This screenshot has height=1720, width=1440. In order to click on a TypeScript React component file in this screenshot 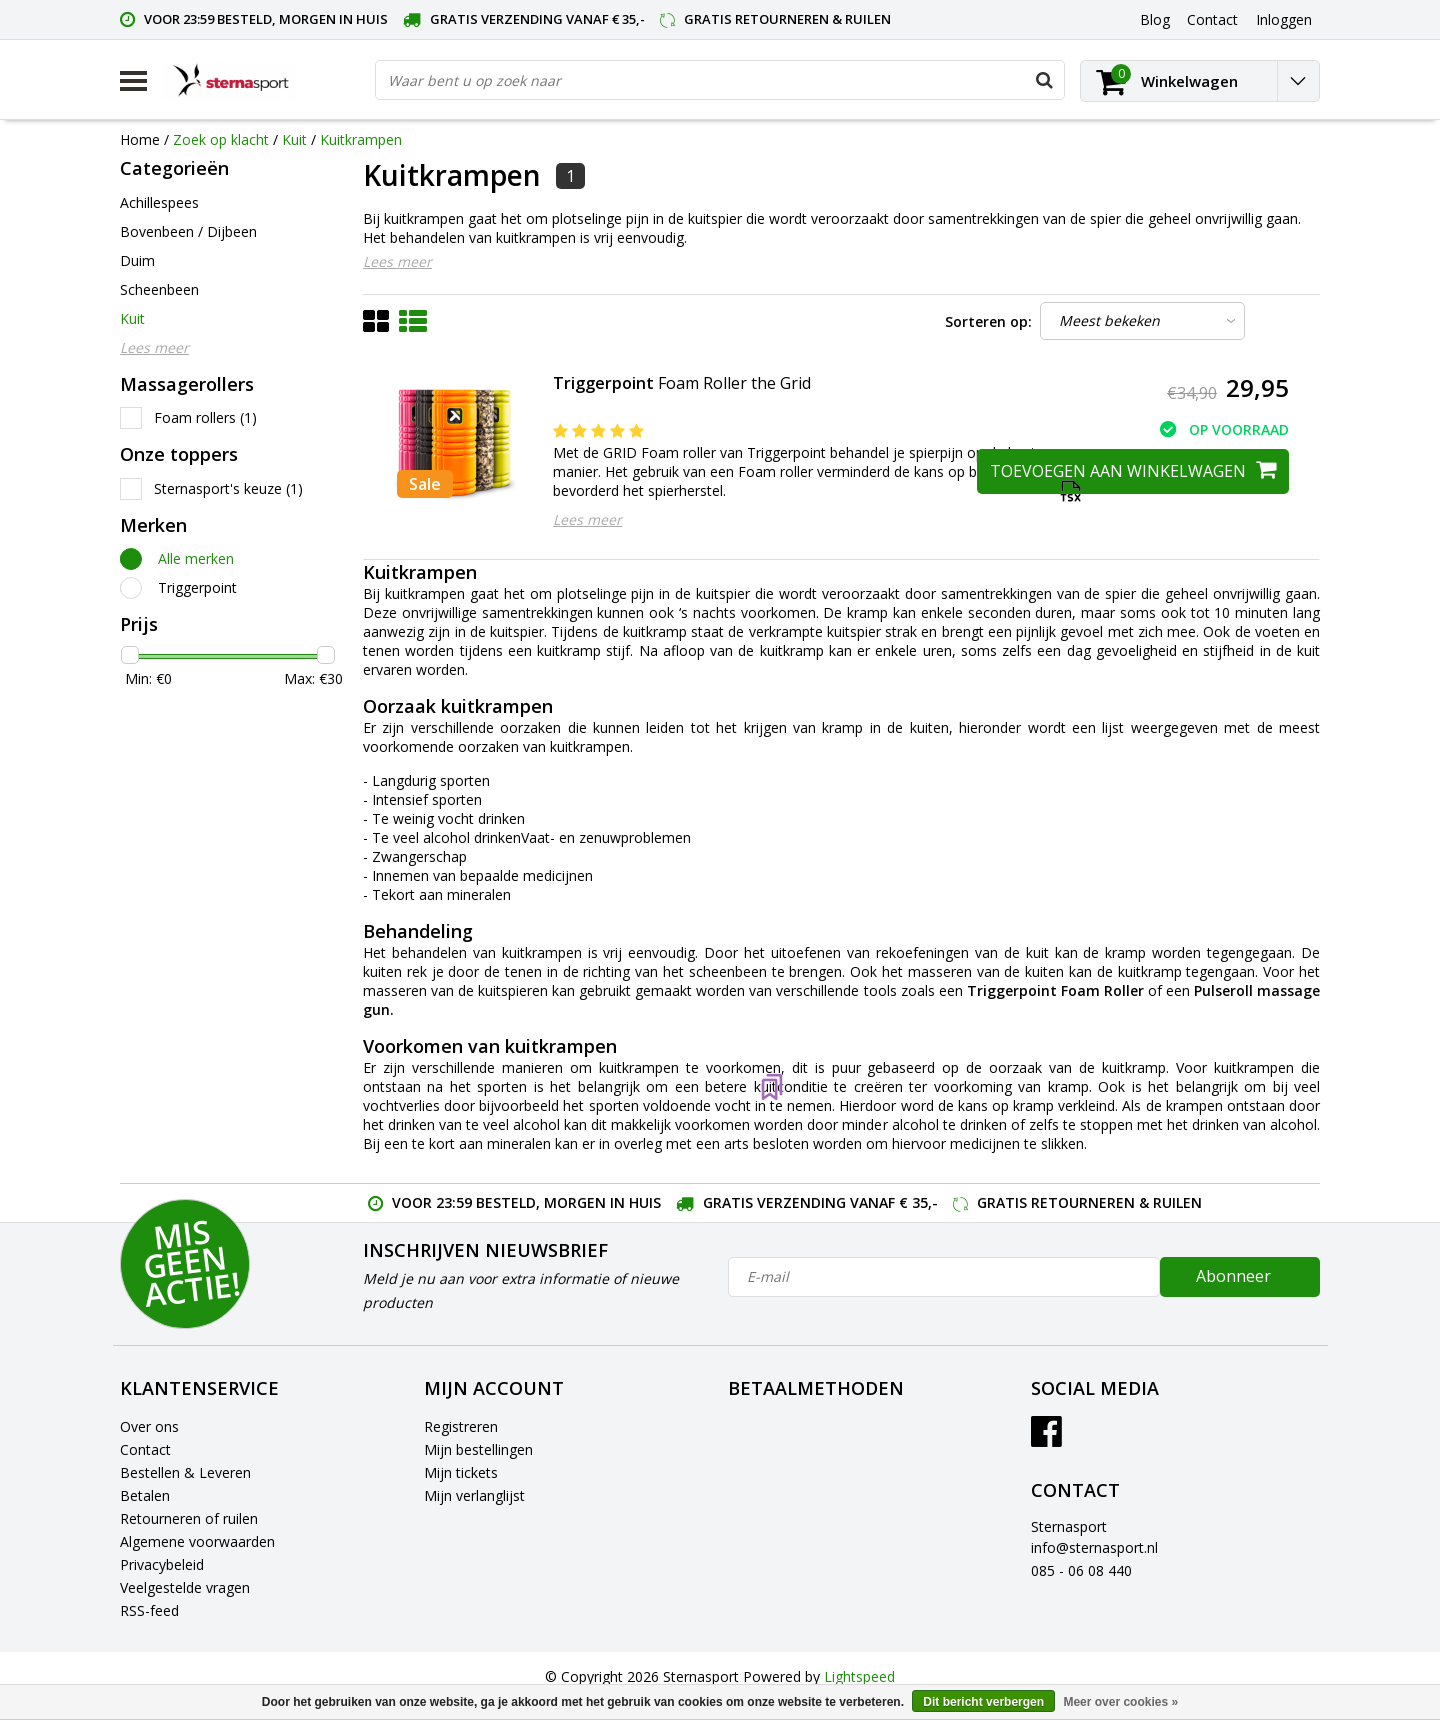, I will do `click(1071, 492)`.